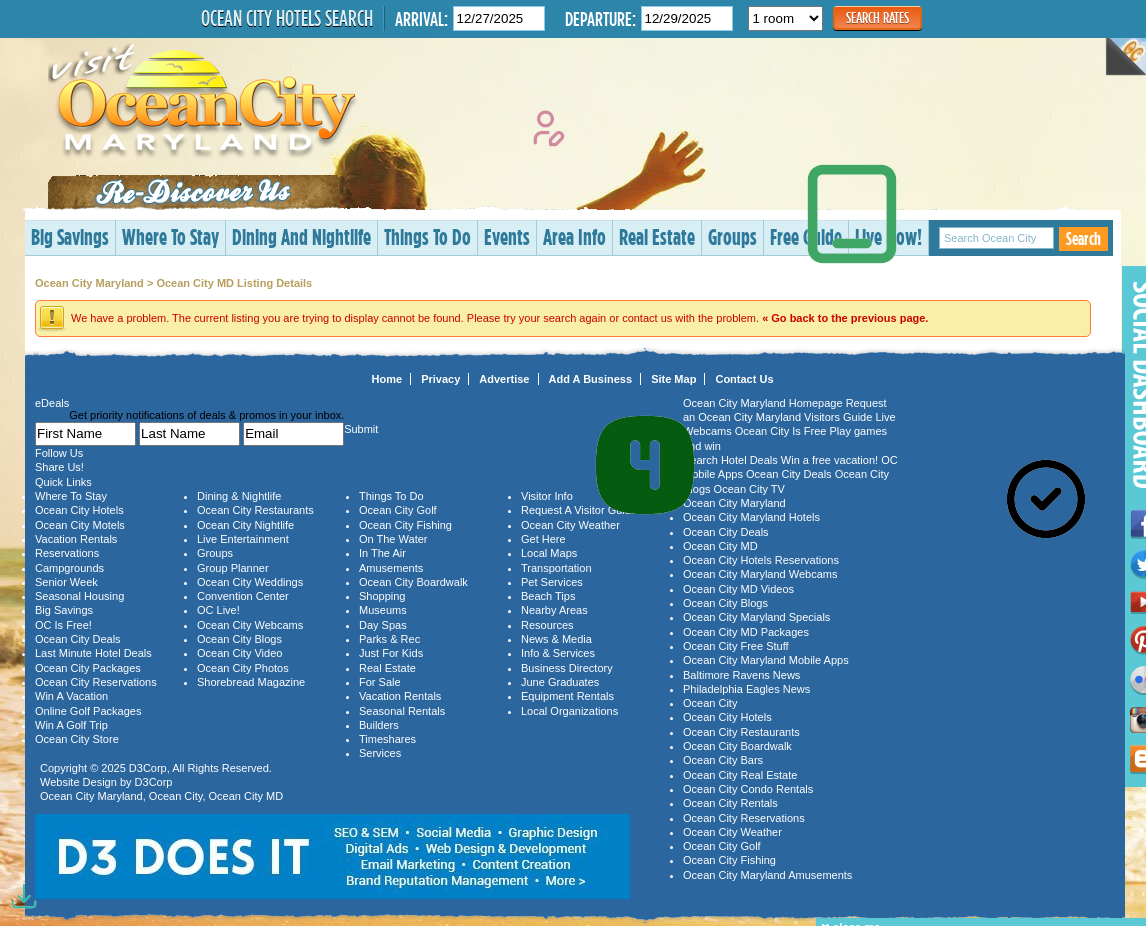 This screenshot has width=1146, height=926. Describe the element at coordinates (645, 465) in the screenshot. I see `indicates step 4 in a multi-step process` at that location.